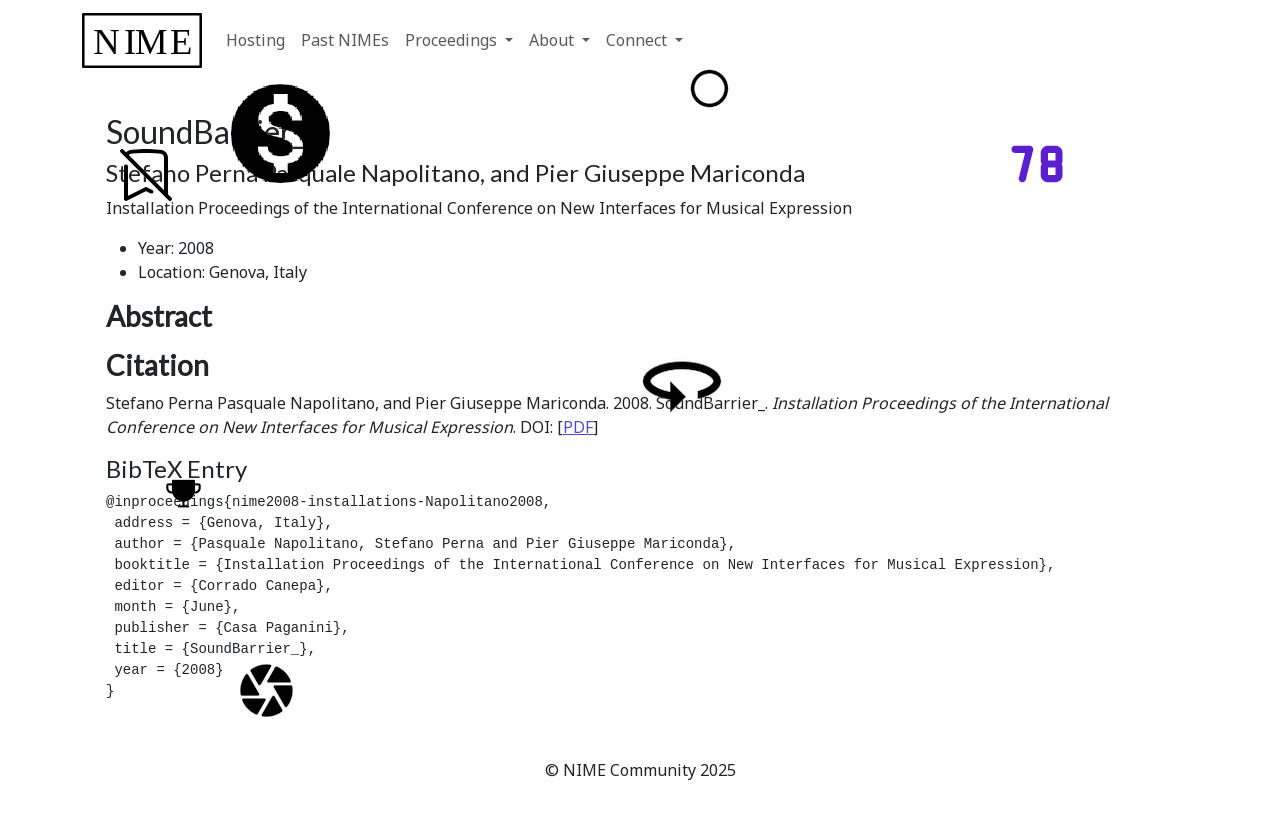 The height and width of the screenshot is (814, 1280). I want to click on open camera to take a photo, so click(266, 690).